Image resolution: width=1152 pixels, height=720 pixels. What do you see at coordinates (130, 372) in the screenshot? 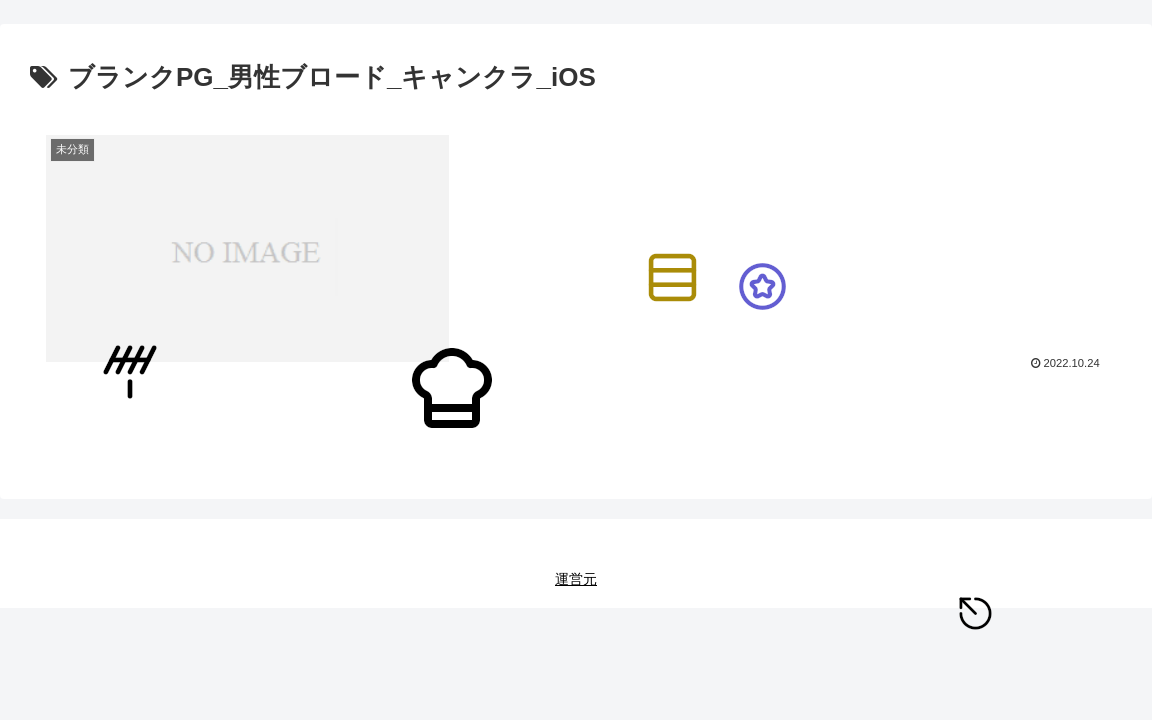
I see `indicates wireless signal or broadcast status` at bounding box center [130, 372].